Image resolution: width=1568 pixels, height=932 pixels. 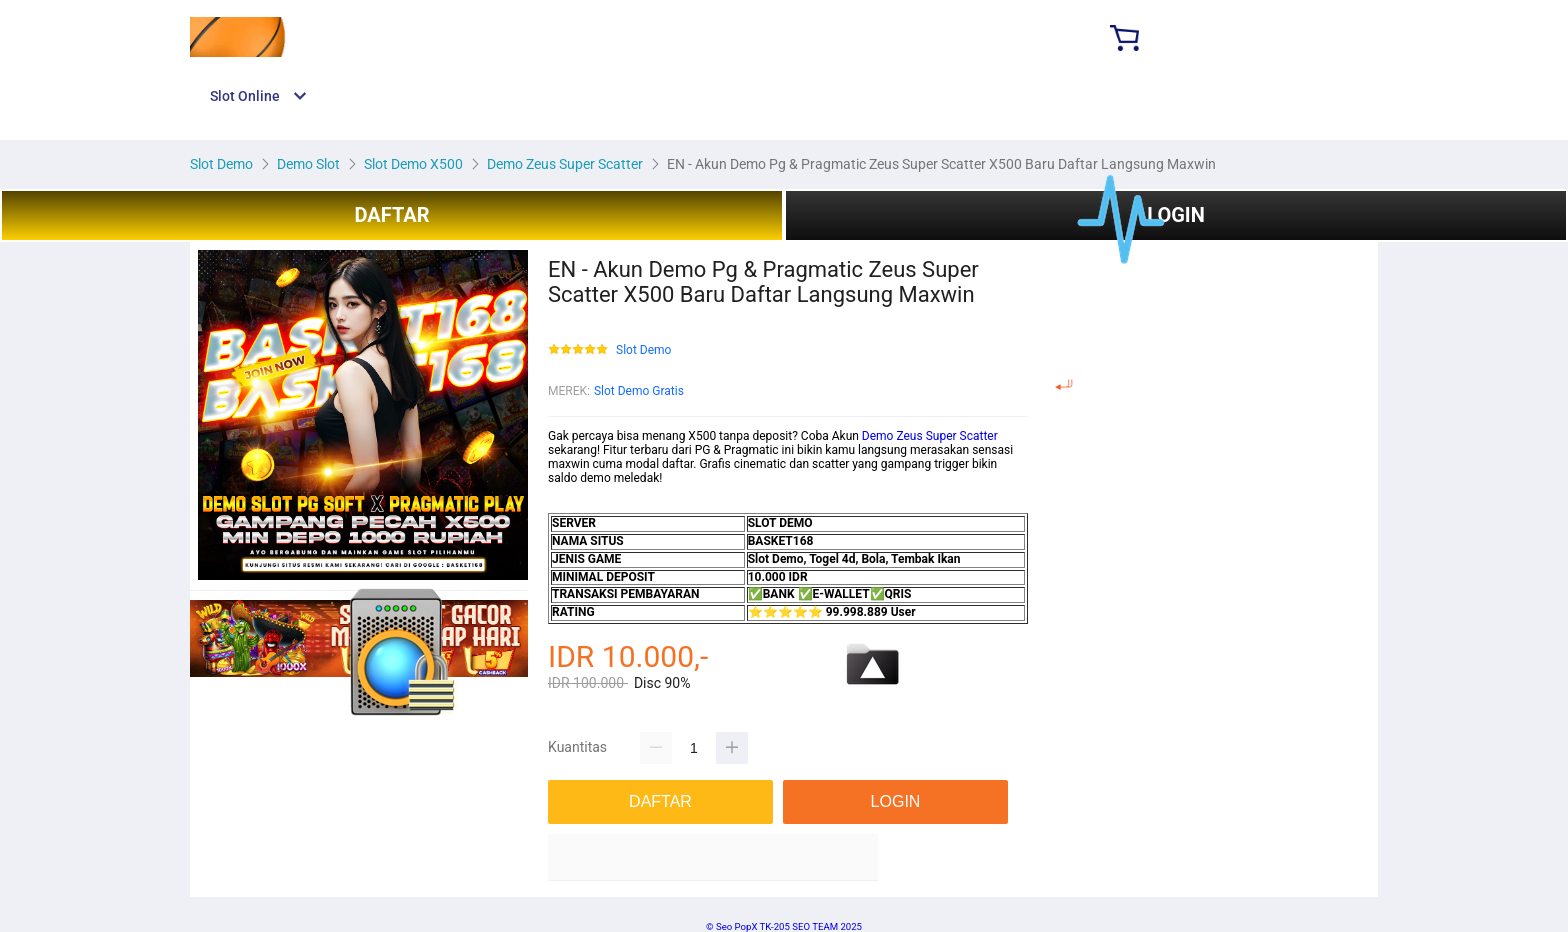 What do you see at coordinates (872, 665) in the screenshot?
I see `open vercel project files` at bounding box center [872, 665].